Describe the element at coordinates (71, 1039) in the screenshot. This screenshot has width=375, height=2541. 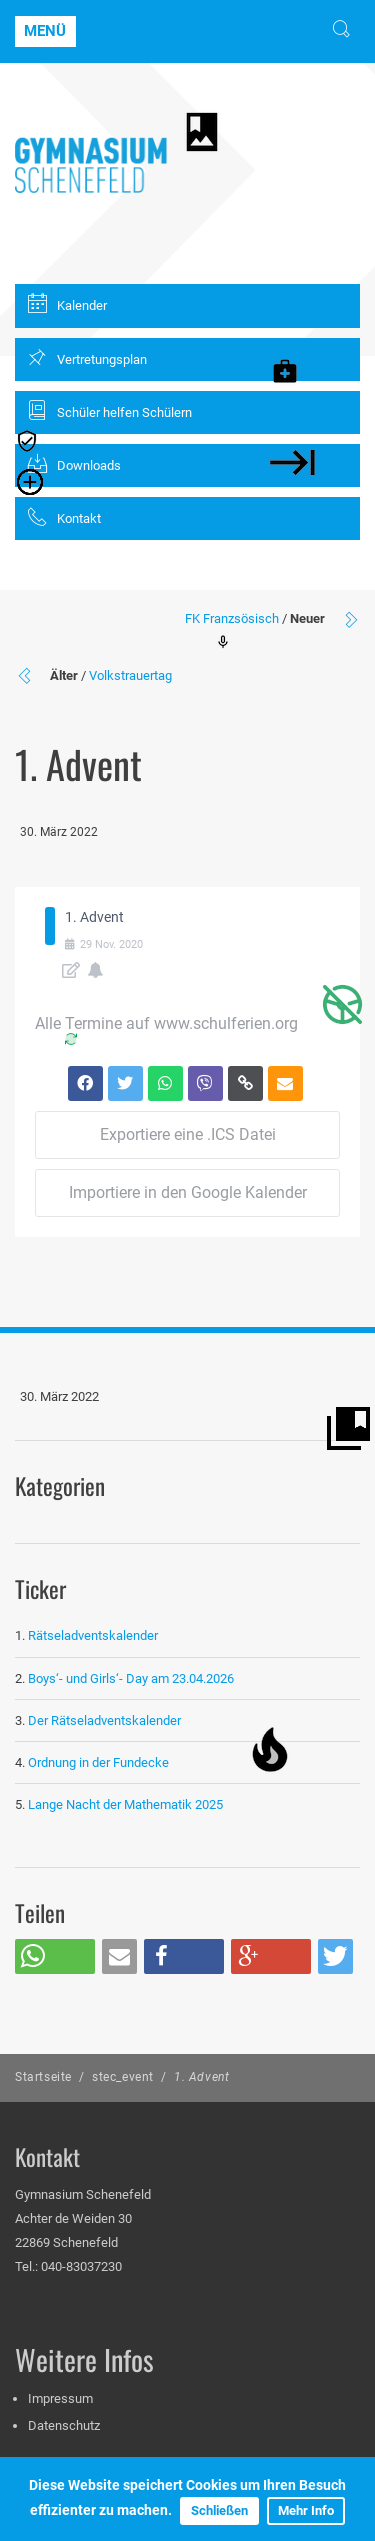
I see `refresh or reload content` at that location.